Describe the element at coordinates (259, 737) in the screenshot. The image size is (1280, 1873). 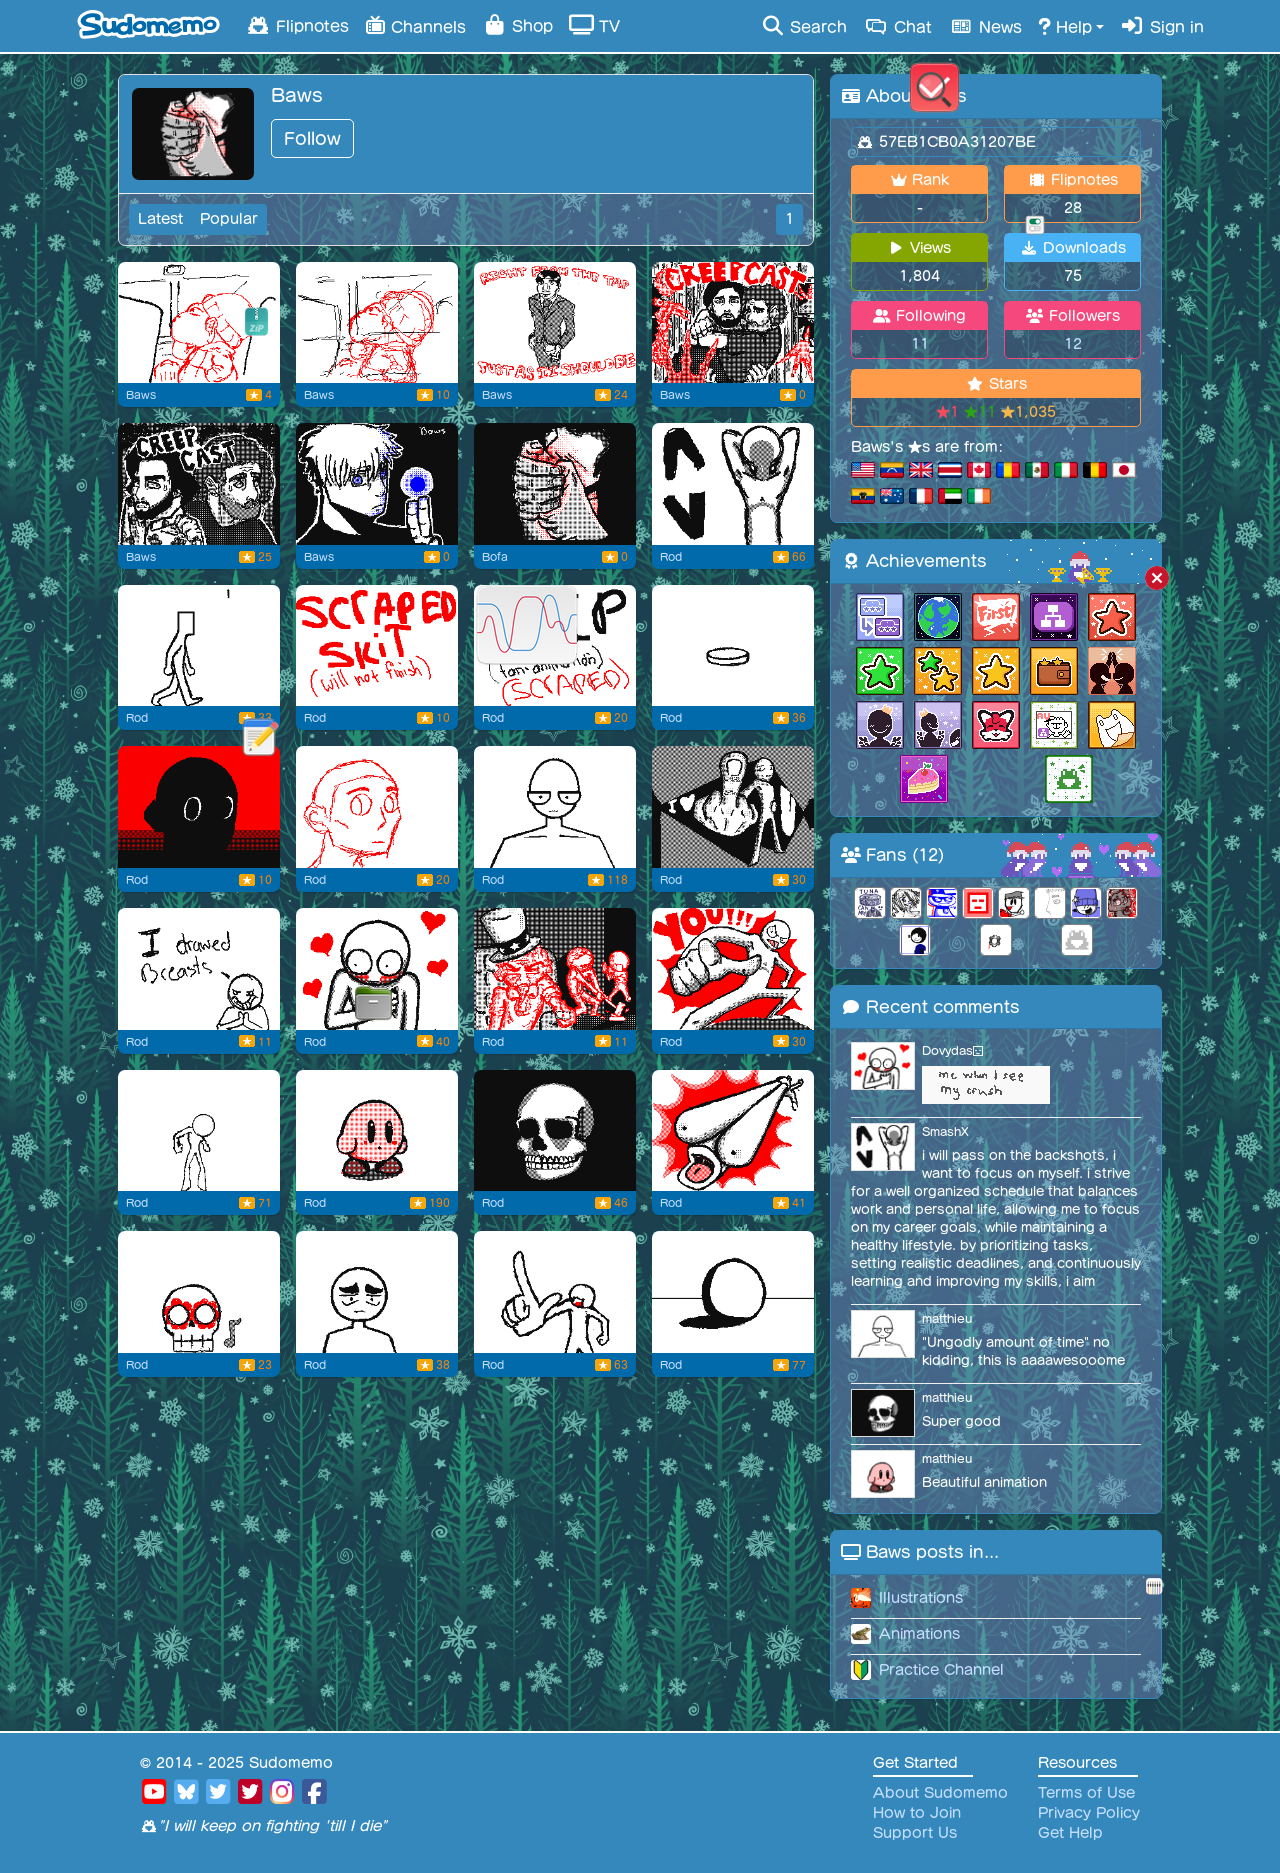
I see `open the text editor application` at that location.